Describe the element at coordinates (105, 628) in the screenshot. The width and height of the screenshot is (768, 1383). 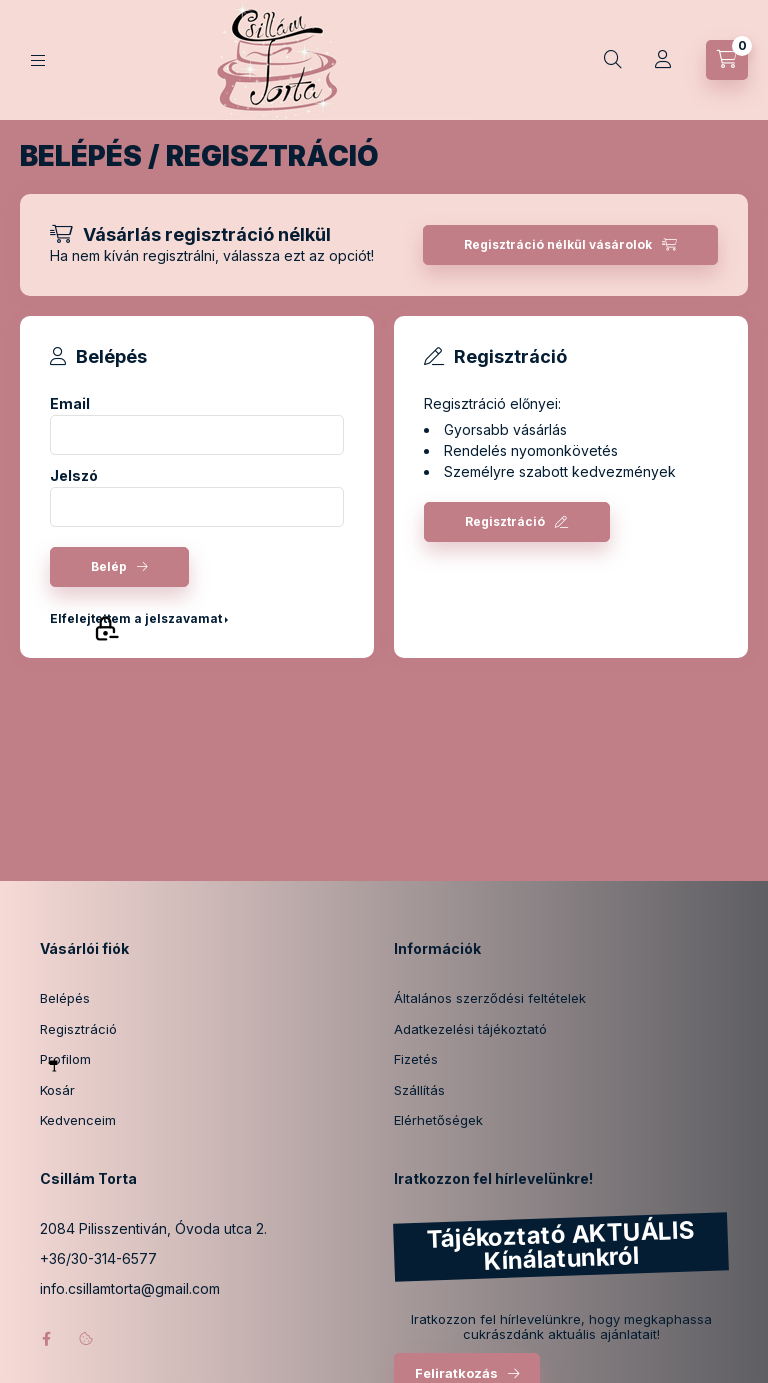
I see `remove a security restriction` at that location.